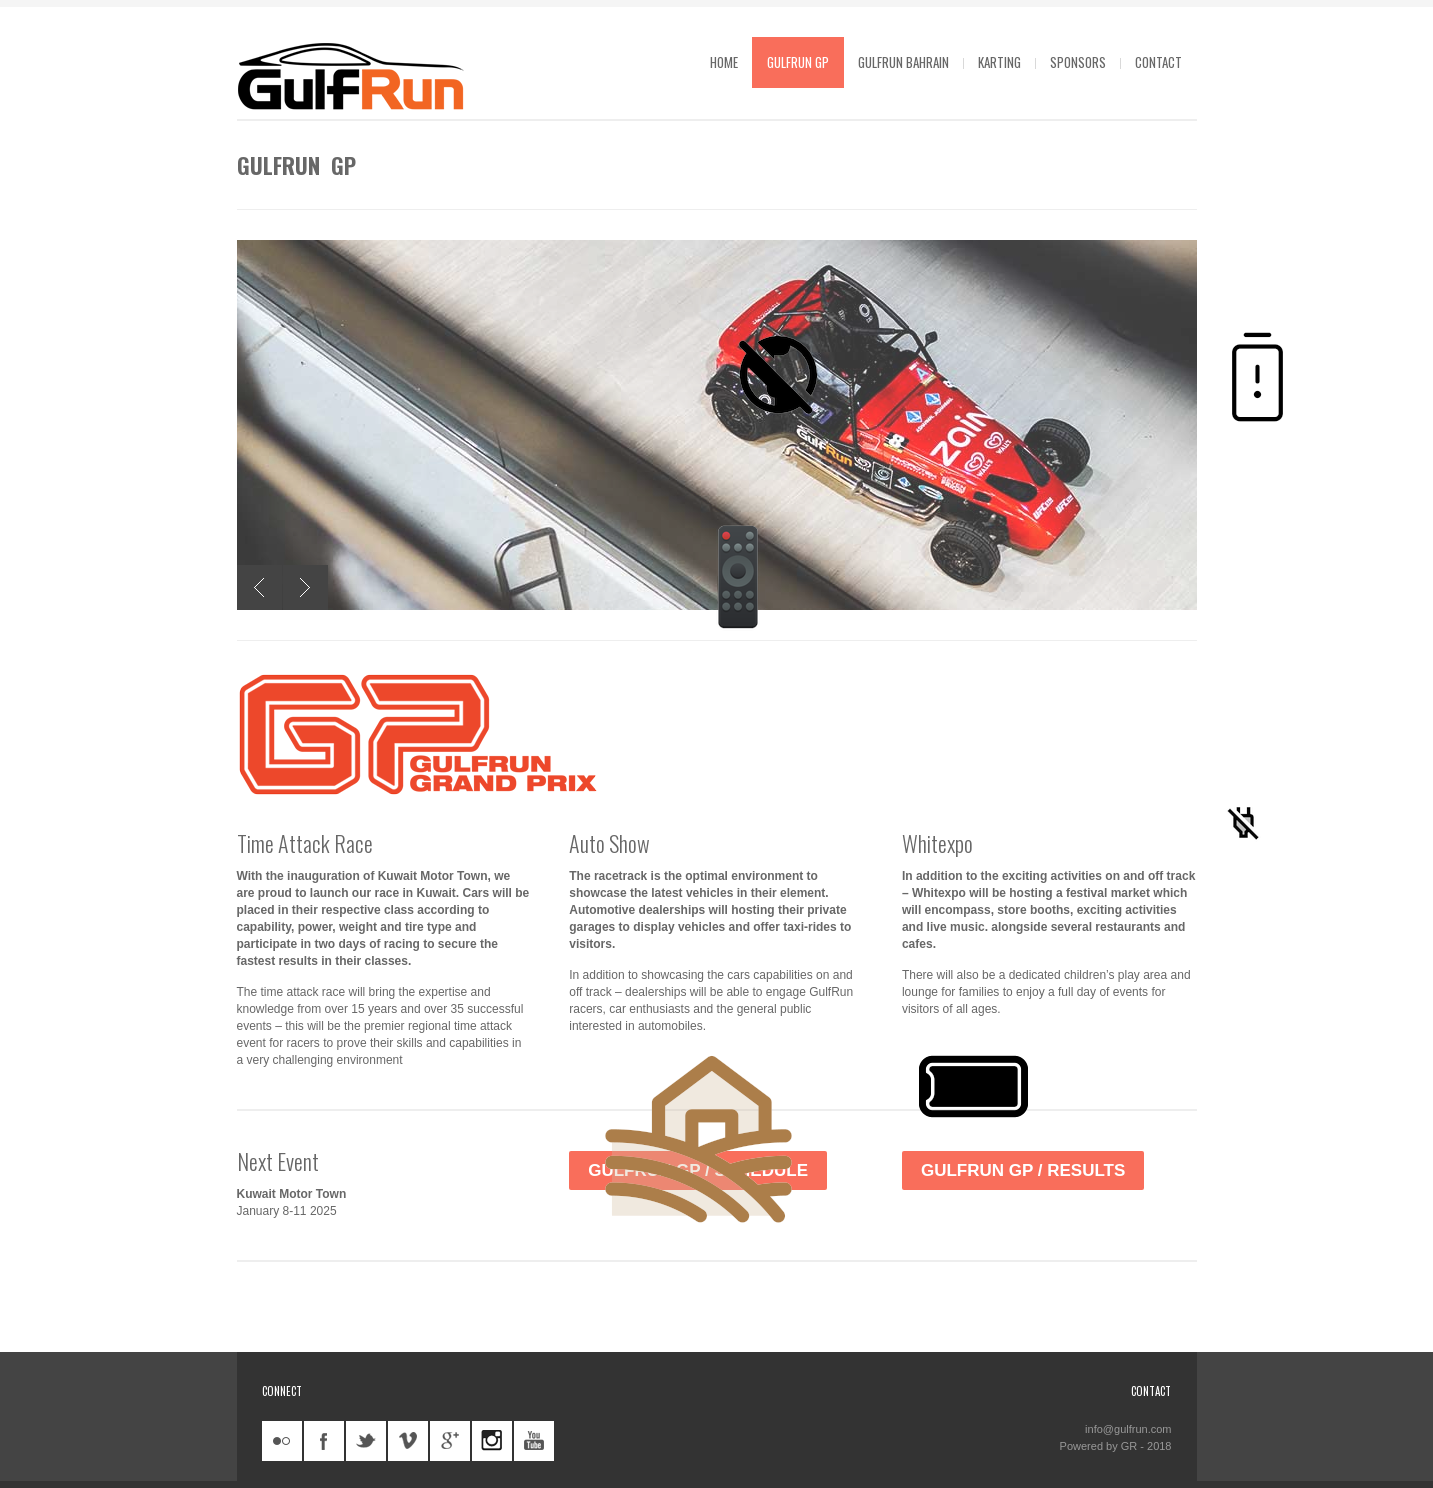 Image resolution: width=1433 pixels, height=1488 pixels. I want to click on connect a tv remote as an input device, so click(738, 577).